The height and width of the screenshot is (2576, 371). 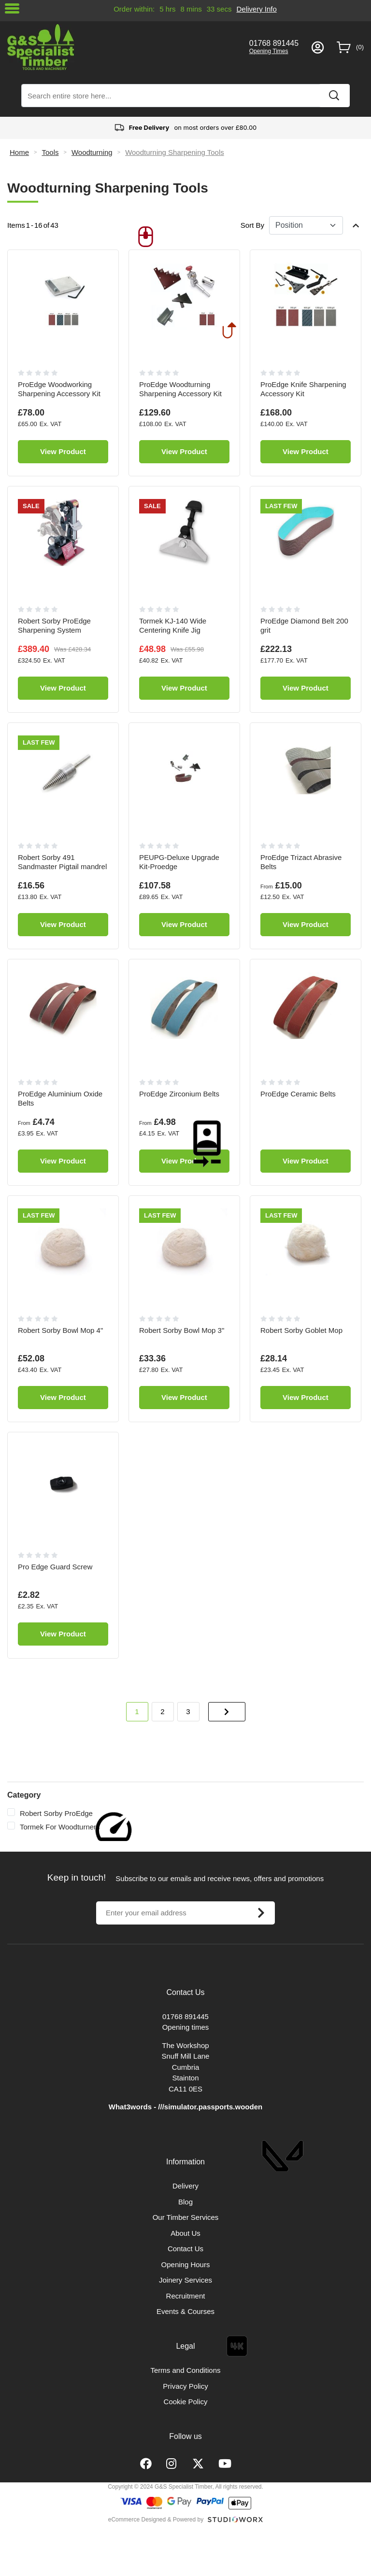 What do you see at coordinates (237, 2346) in the screenshot?
I see `indicates 4K video quality is available` at bounding box center [237, 2346].